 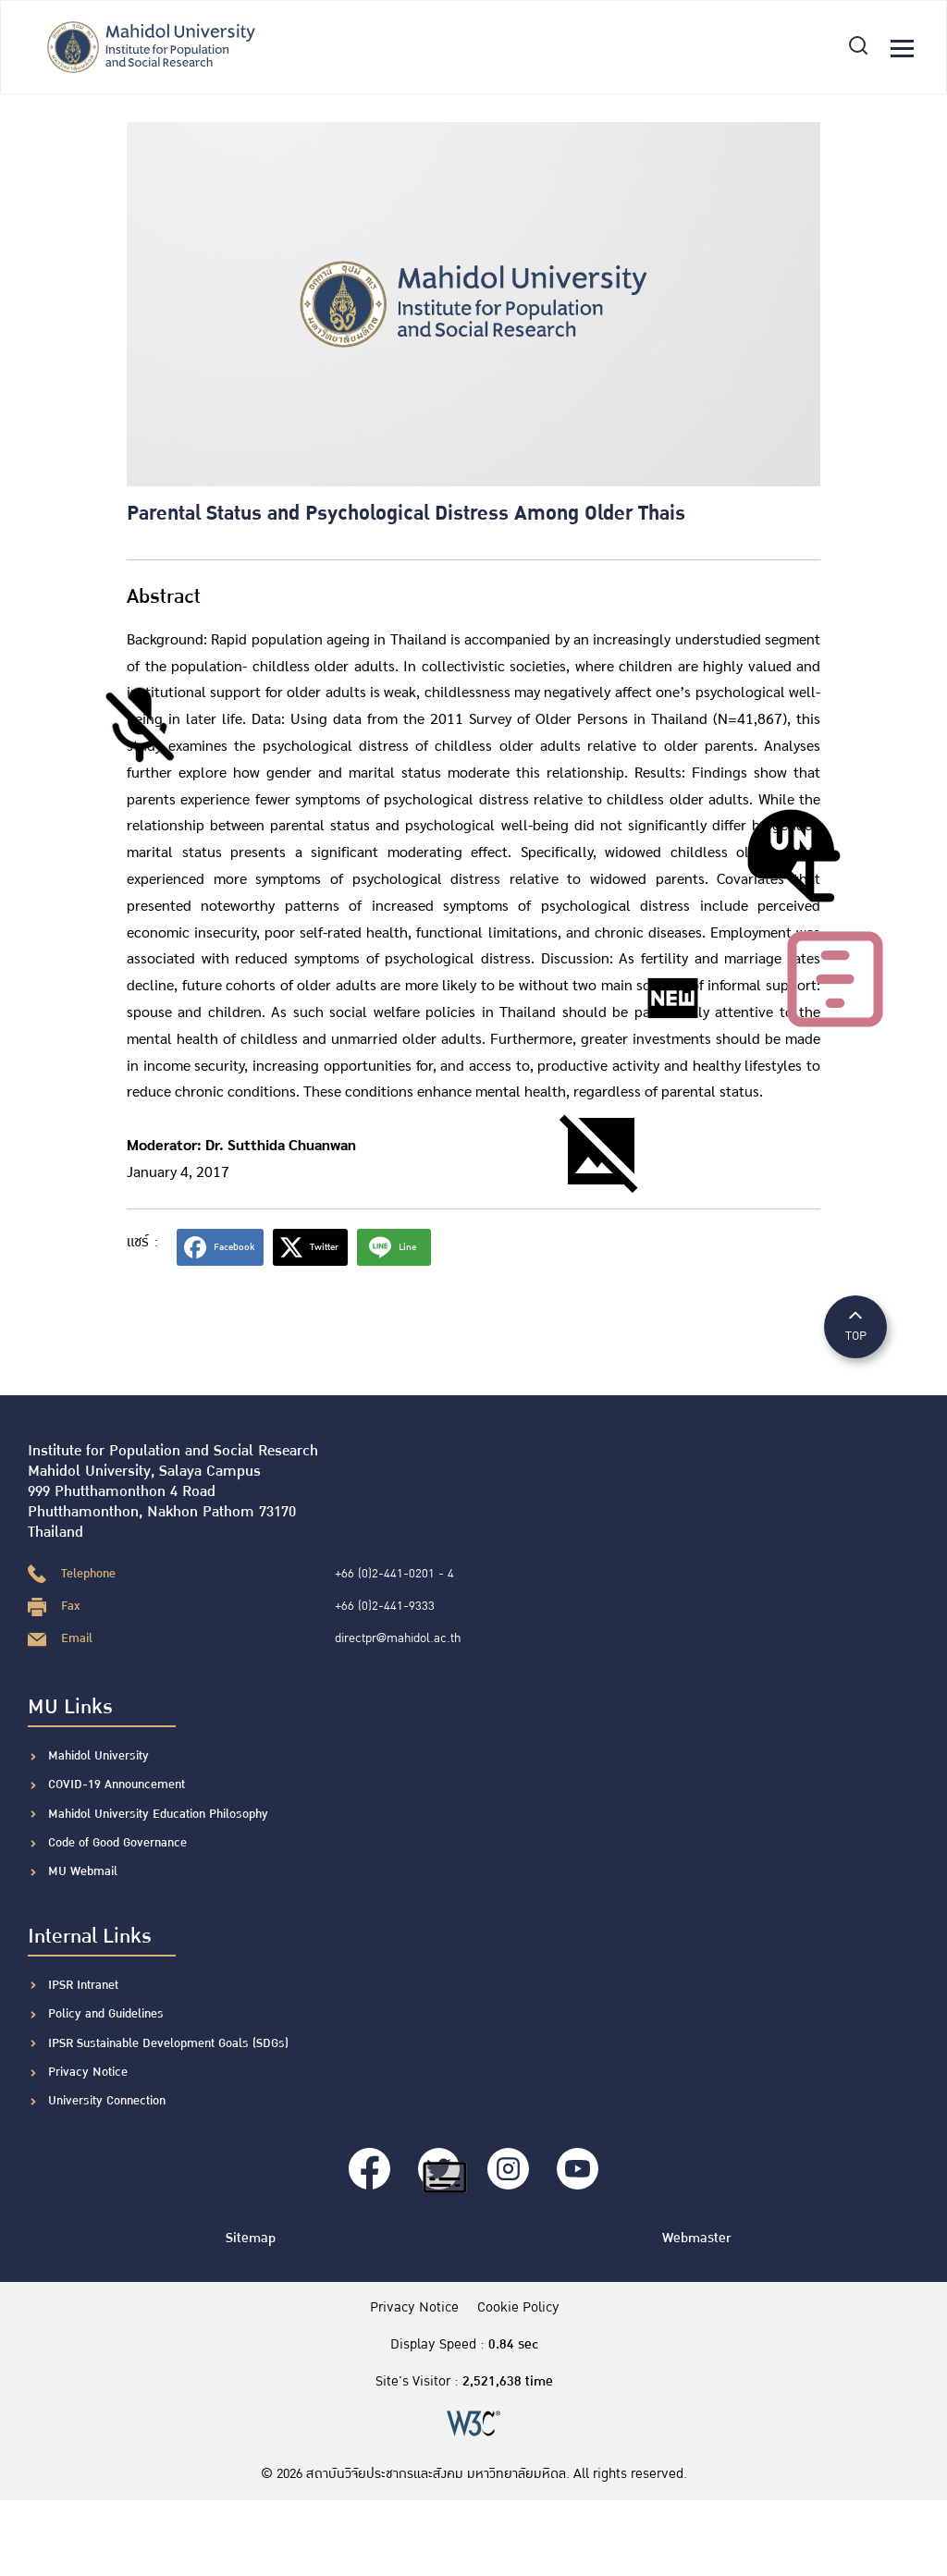 What do you see at coordinates (601, 1151) in the screenshot?
I see `image failed to load or is unavailable` at bounding box center [601, 1151].